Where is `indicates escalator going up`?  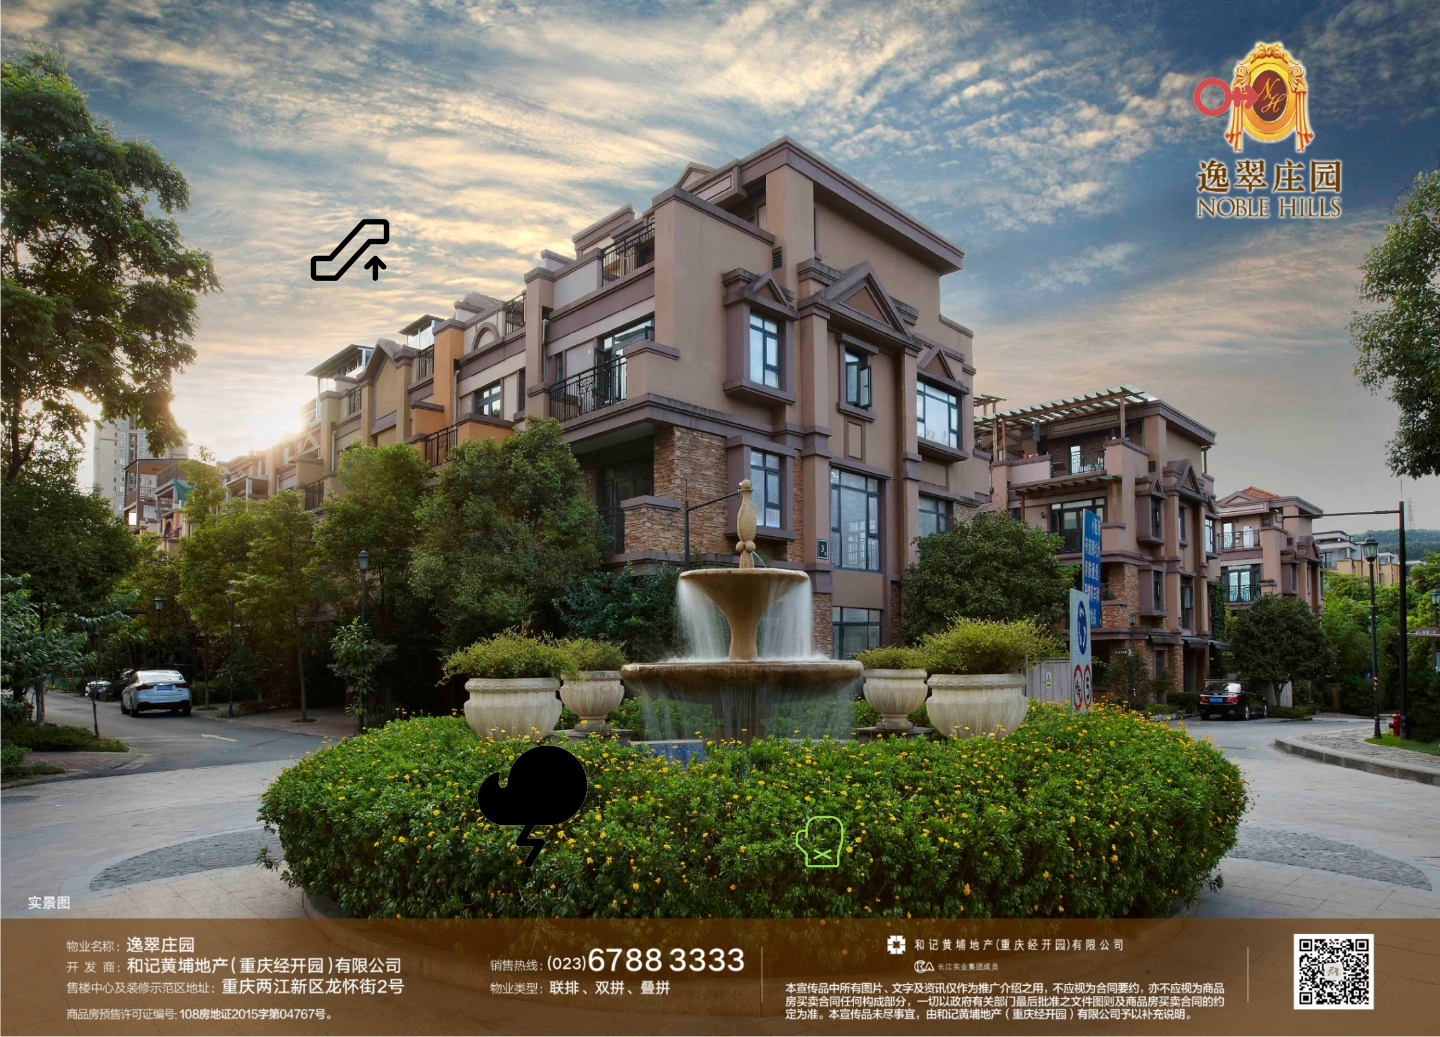 indicates escalator going up is located at coordinates (350, 250).